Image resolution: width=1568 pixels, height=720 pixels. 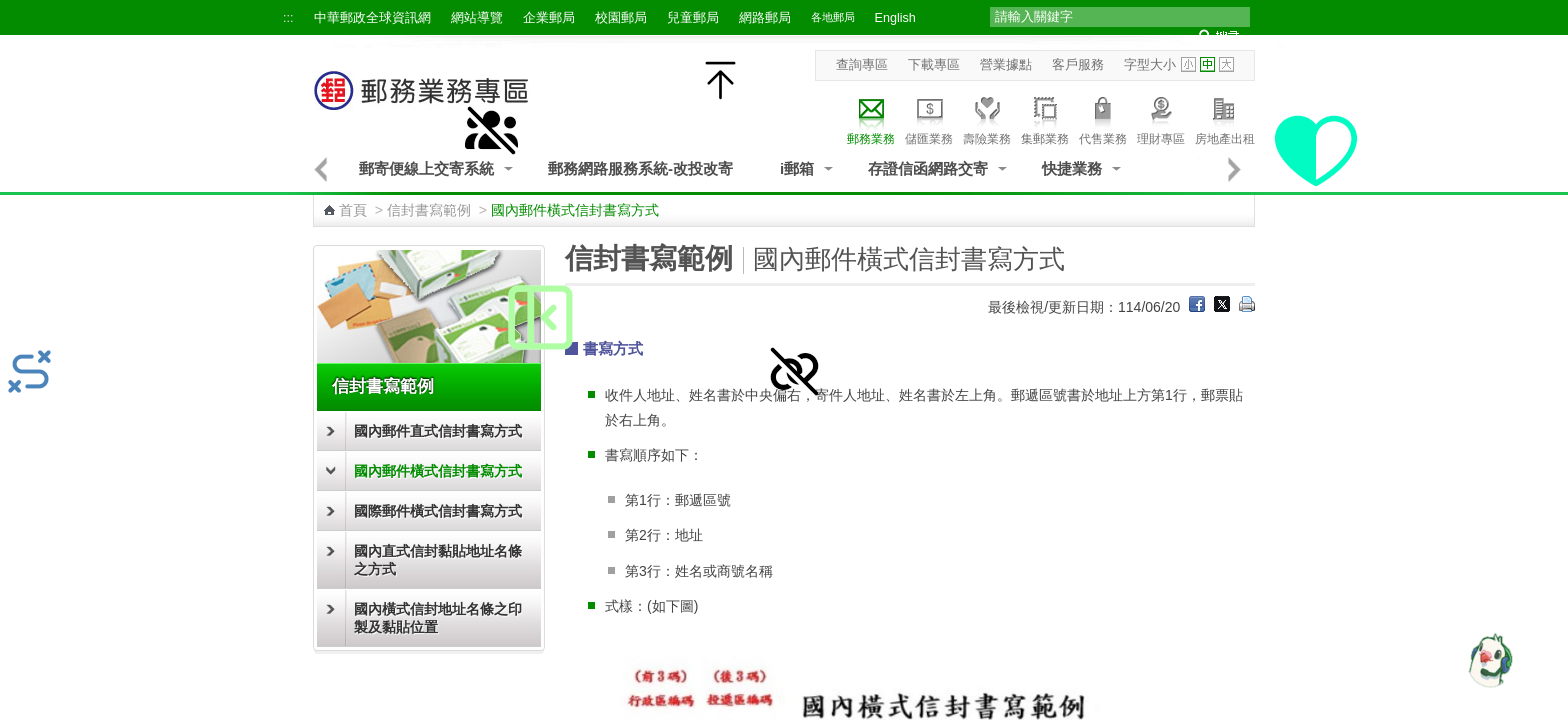 What do you see at coordinates (29, 371) in the screenshot?
I see `cancel or remove a route` at bounding box center [29, 371].